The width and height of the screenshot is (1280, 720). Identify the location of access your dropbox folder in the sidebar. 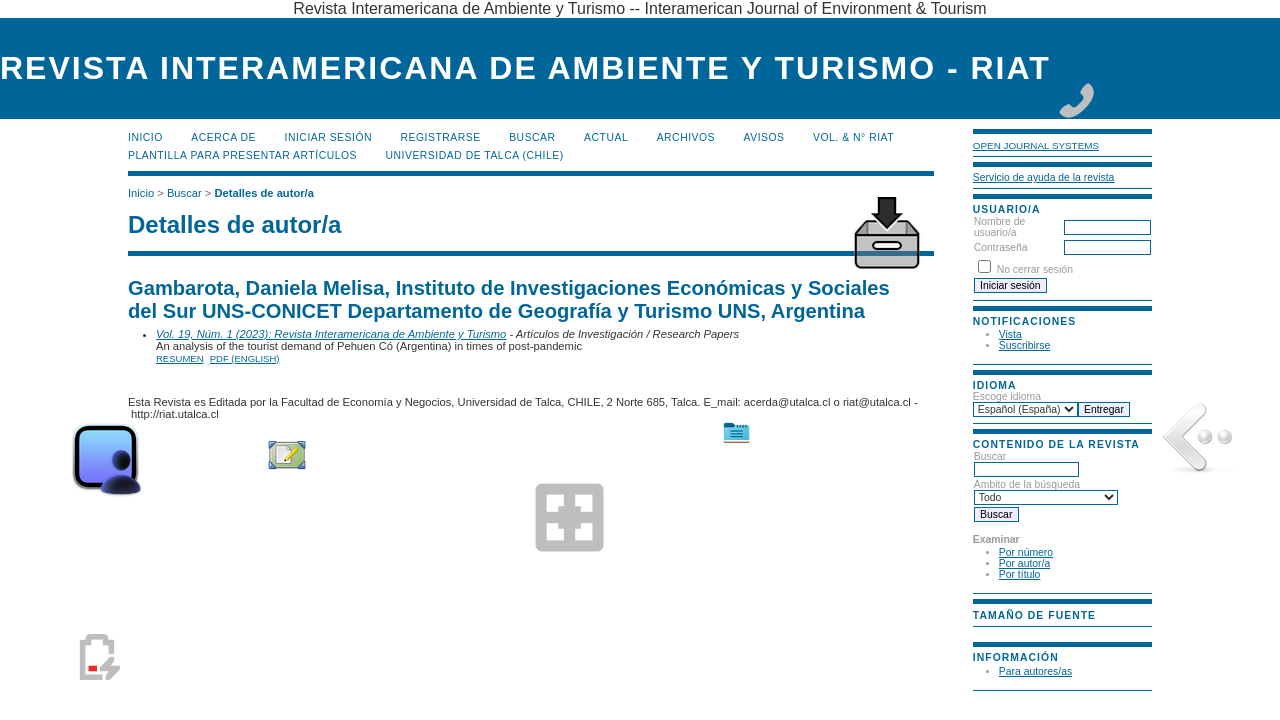
(887, 234).